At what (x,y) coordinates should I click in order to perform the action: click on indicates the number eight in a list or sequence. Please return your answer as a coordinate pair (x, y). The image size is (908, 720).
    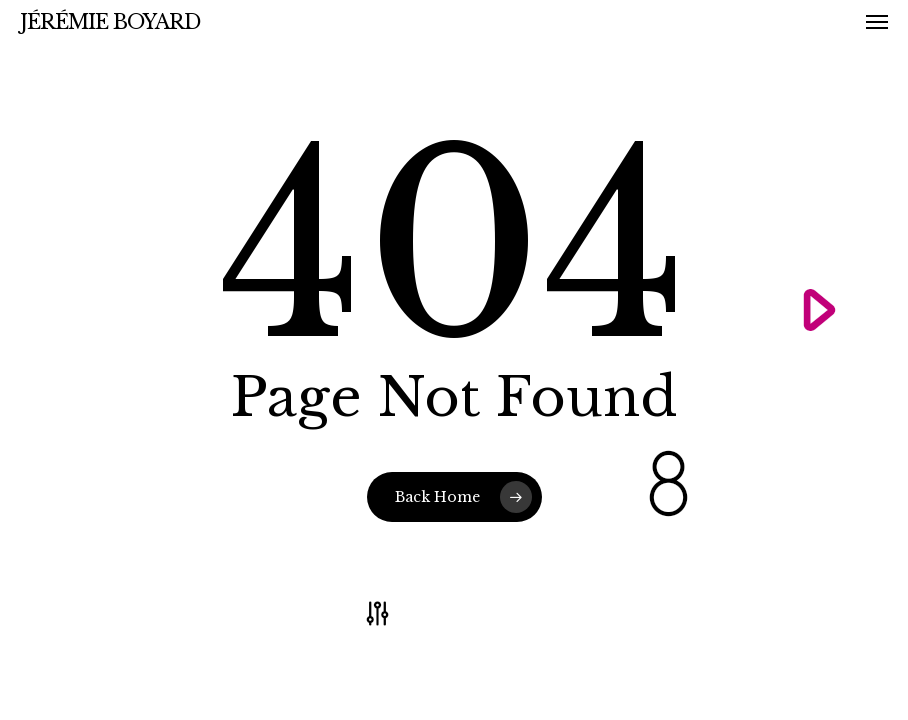
    Looking at the image, I should click on (668, 483).